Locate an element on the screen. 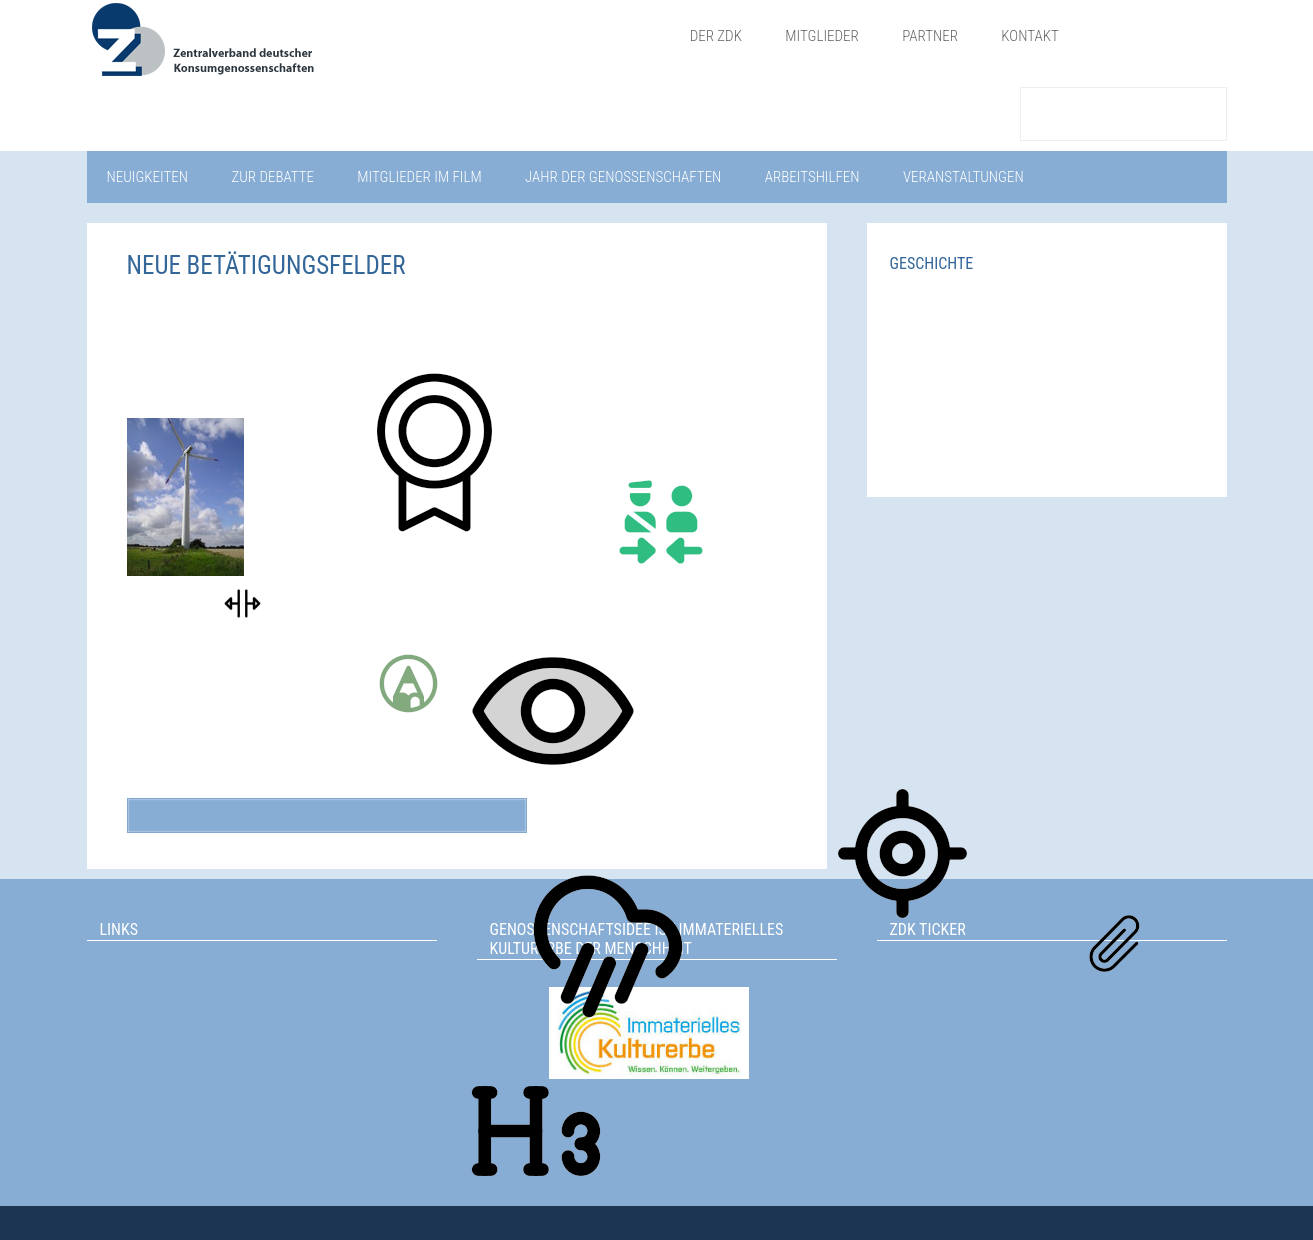  edit profile or settings is located at coordinates (408, 683).